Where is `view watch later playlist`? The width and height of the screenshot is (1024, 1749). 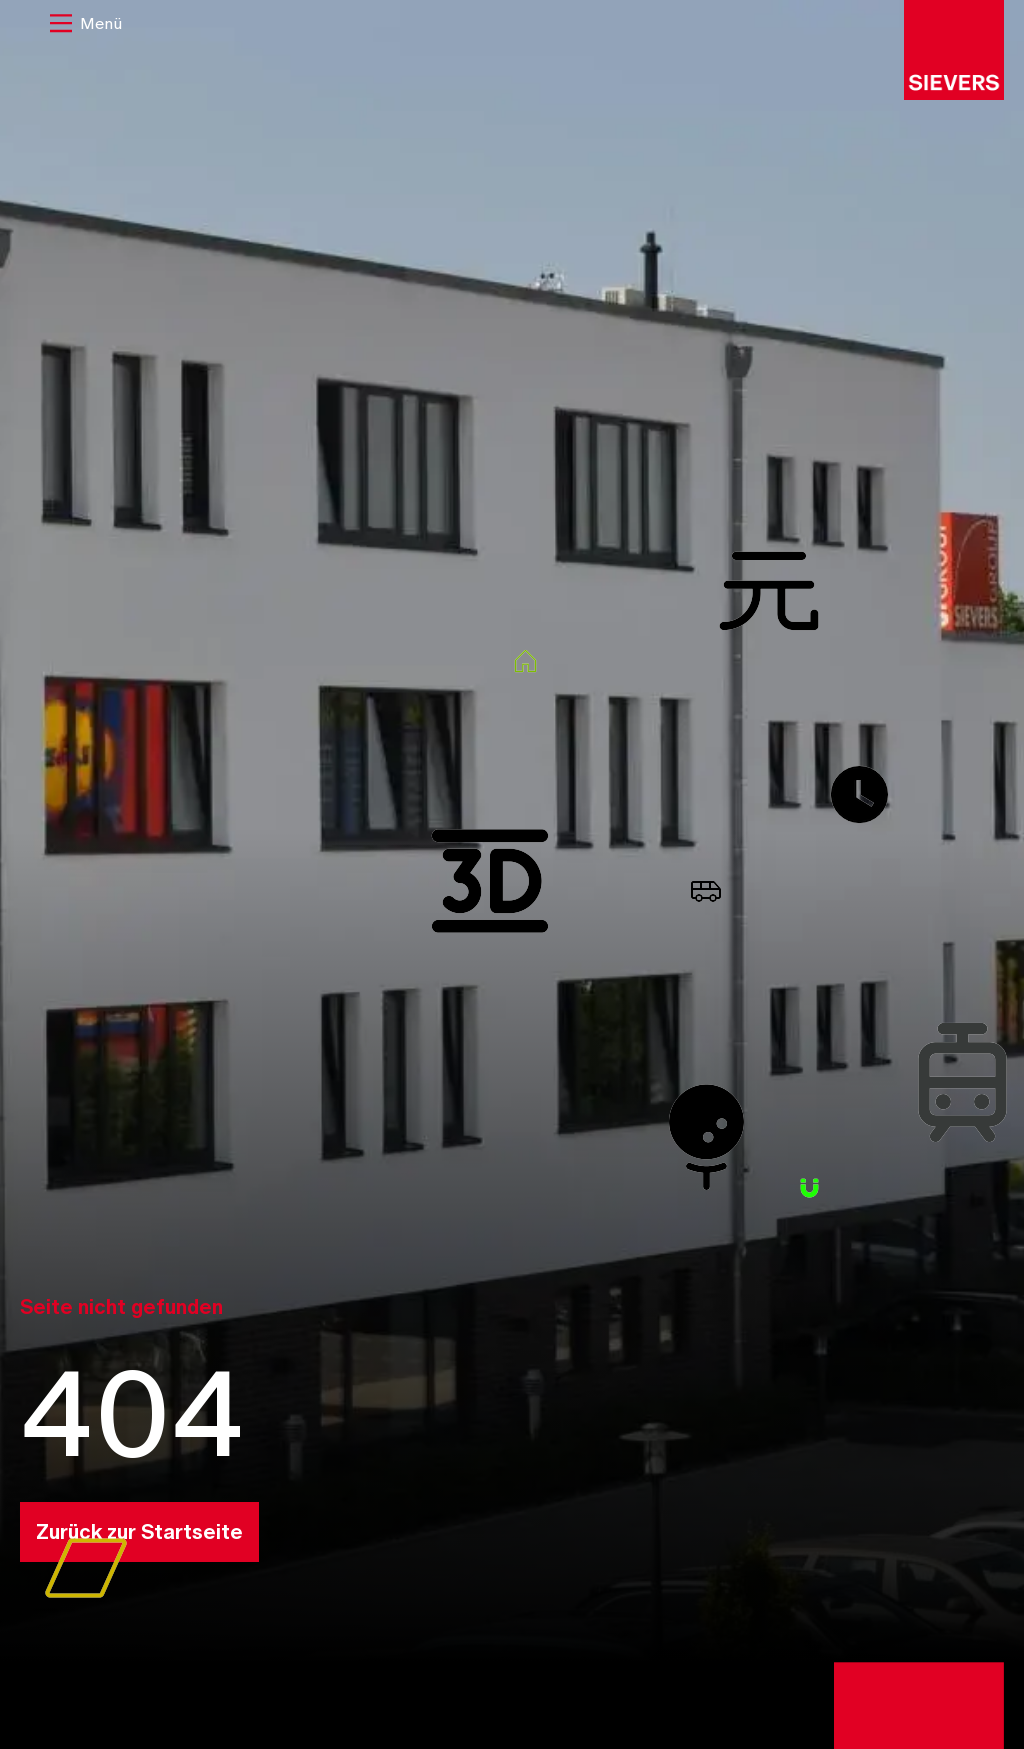 view watch later playlist is located at coordinates (859, 794).